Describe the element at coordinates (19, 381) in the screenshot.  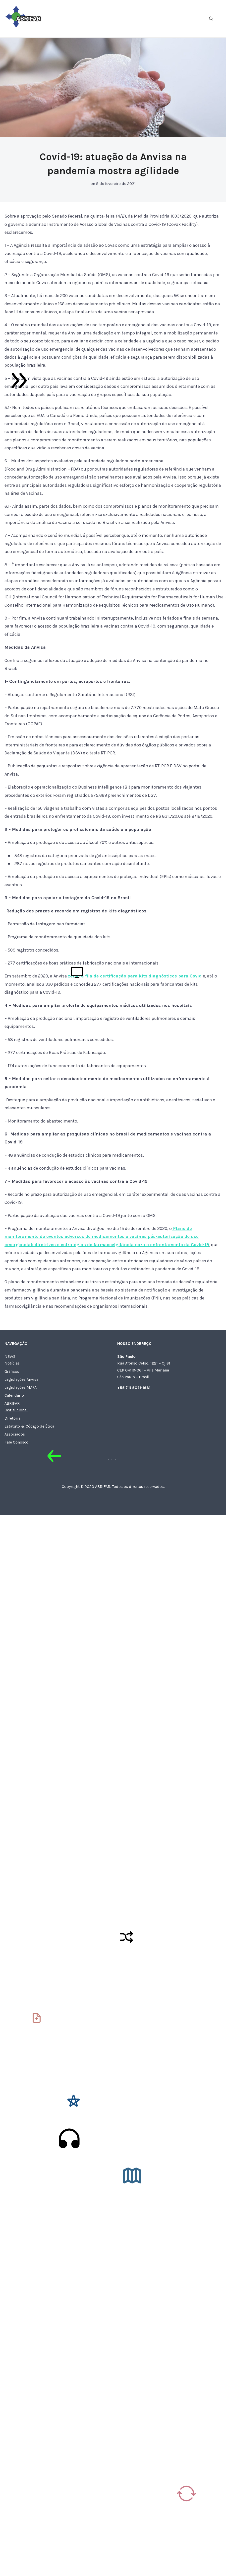
I see `skip forward or advance quickly` at that location.